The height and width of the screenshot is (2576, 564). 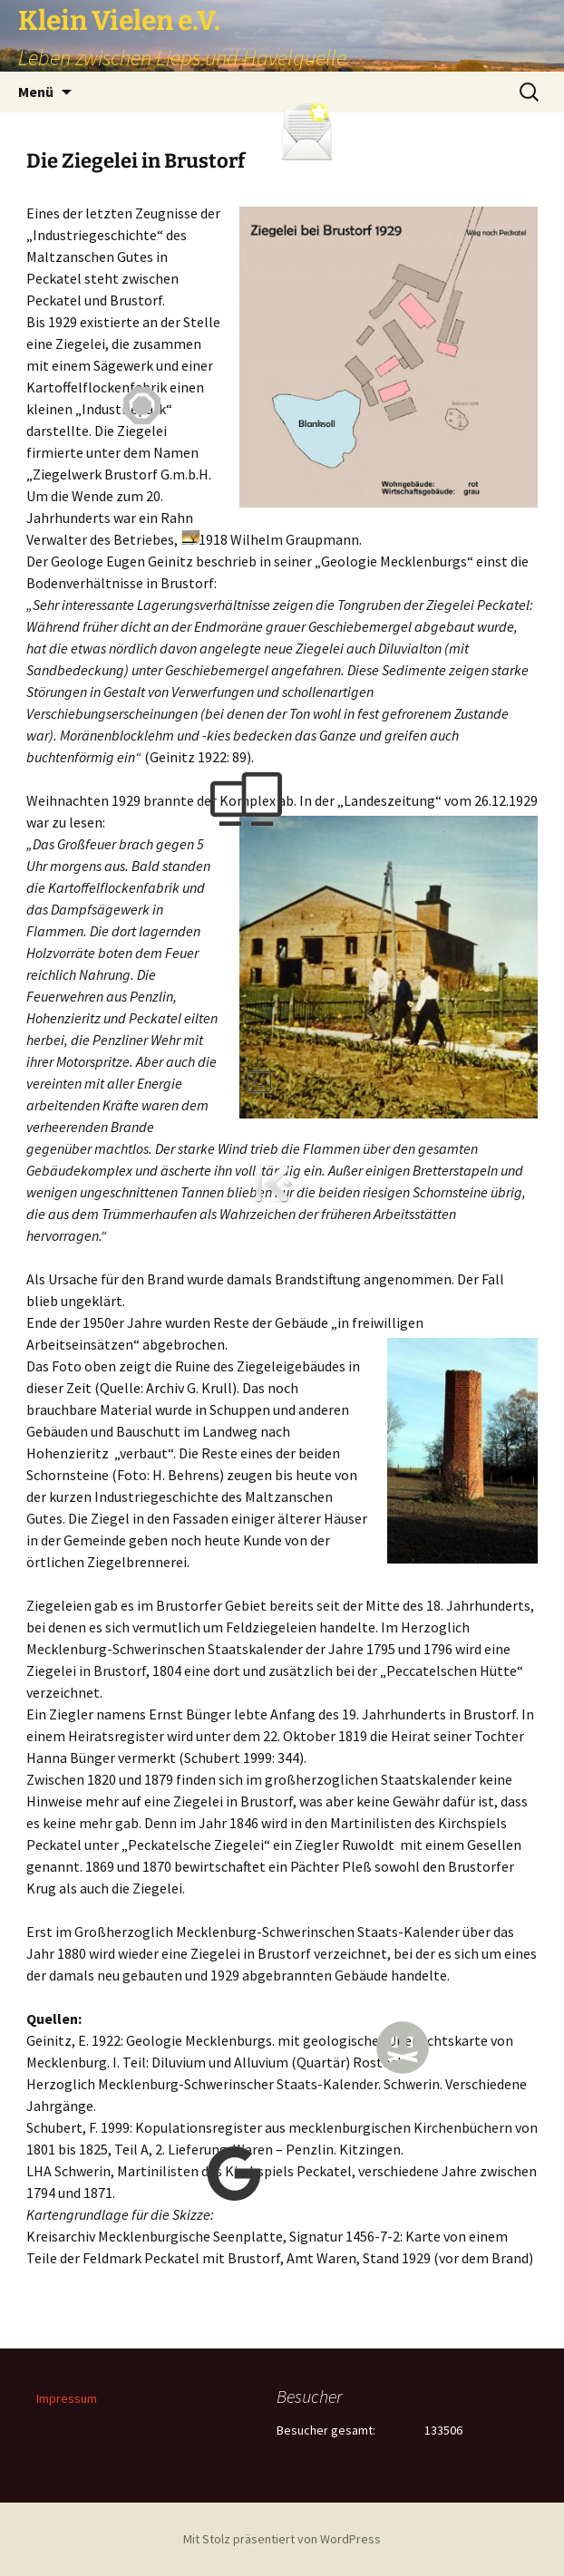 What do you see at coordinates (273, 1184) in the screenshot?
I see `go to the first item in a list or sequence` at bounding box center [273, 1184].